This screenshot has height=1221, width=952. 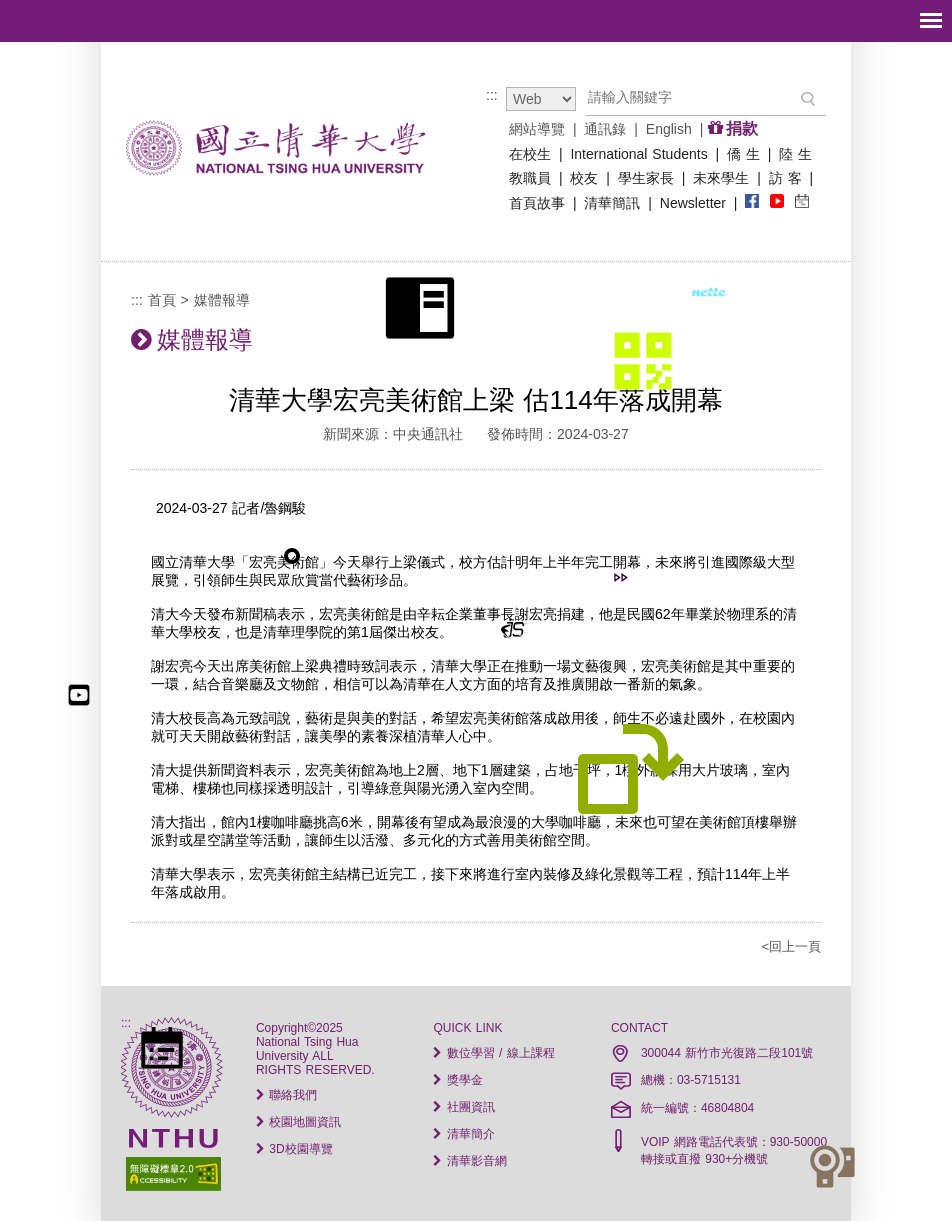 I want to click on osano privacy platform logo, so click(x=292, y=556).